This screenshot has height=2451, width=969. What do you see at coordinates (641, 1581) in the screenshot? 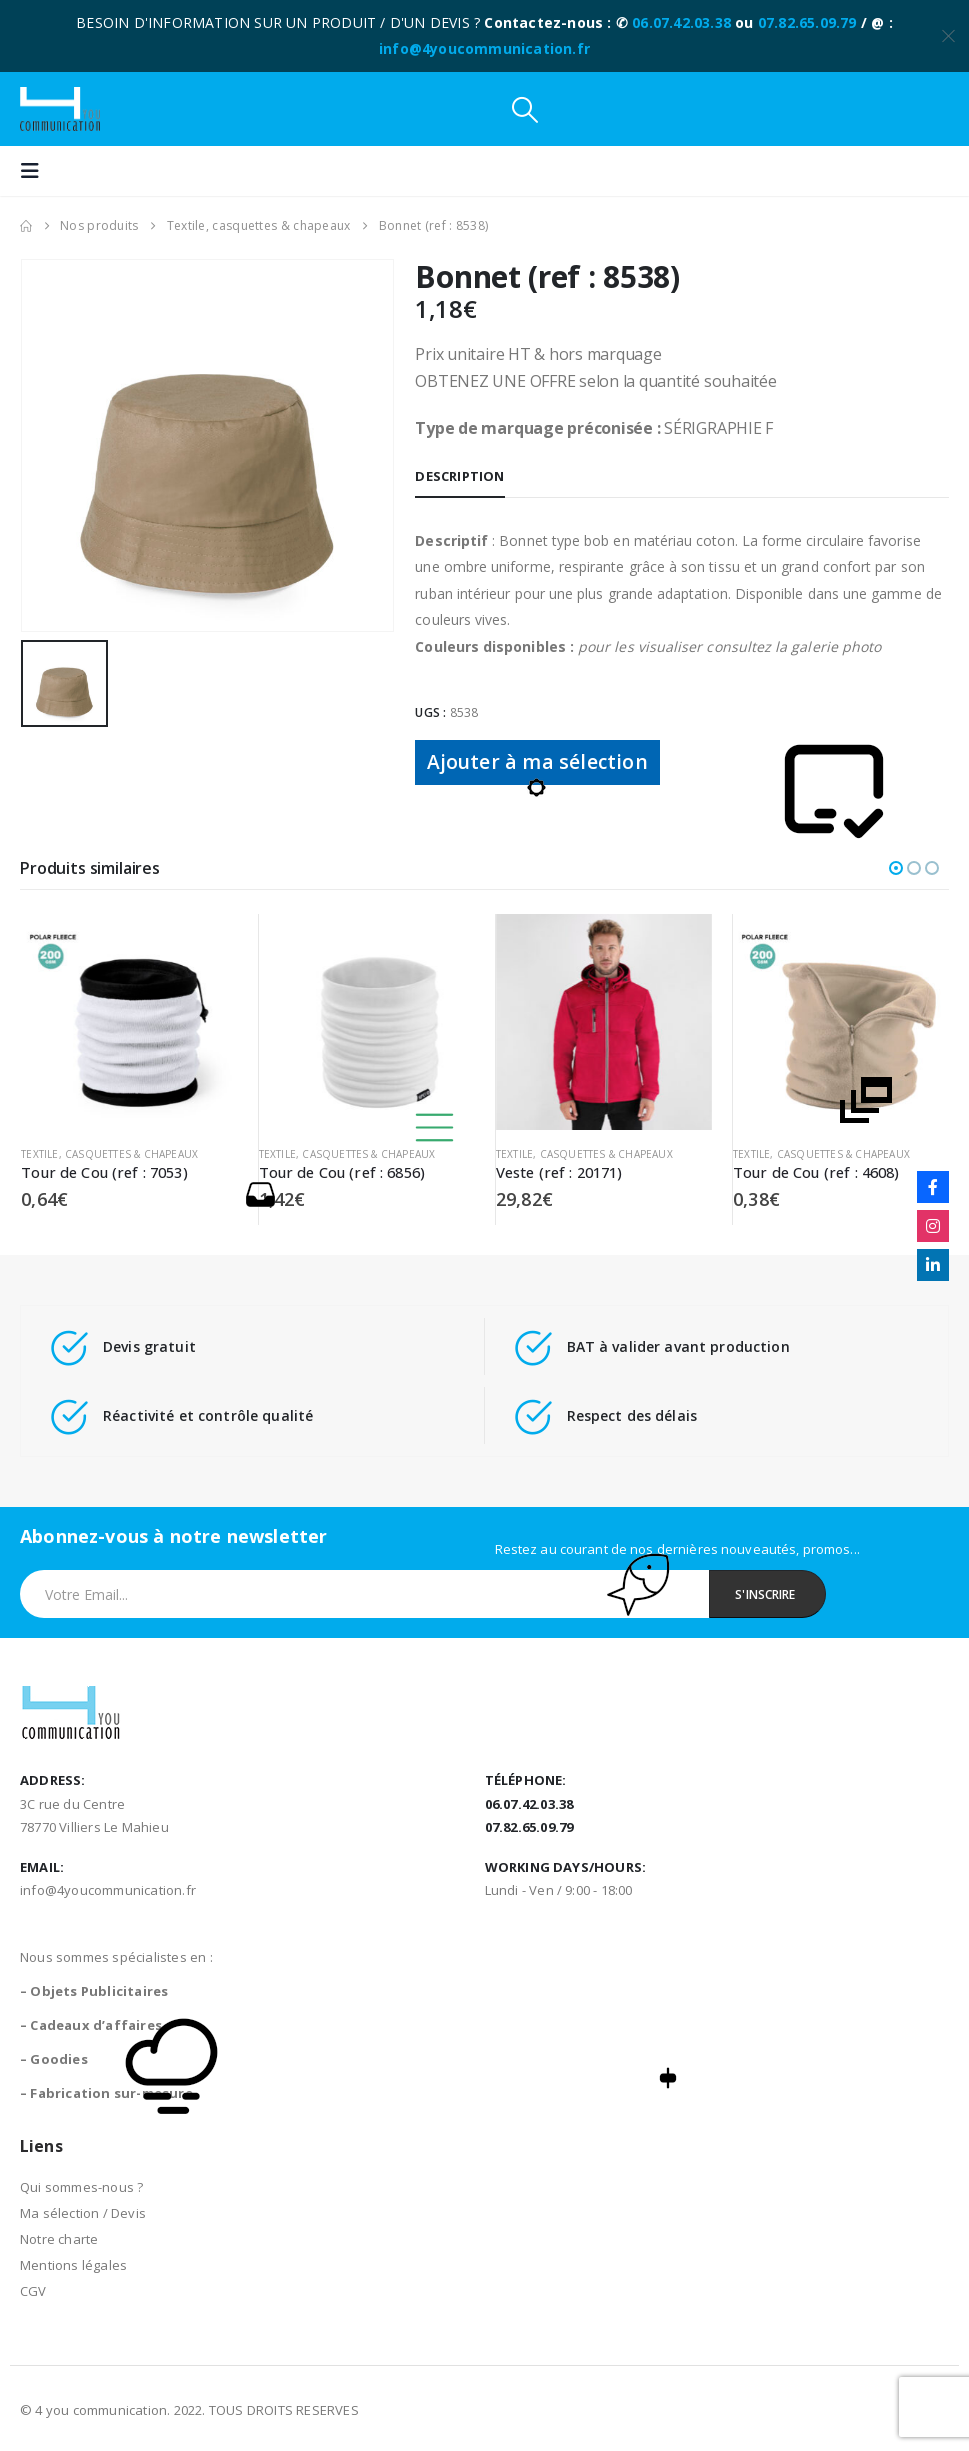
I see `browse seafood or fish-related content` at bounding box center [641, 1581].